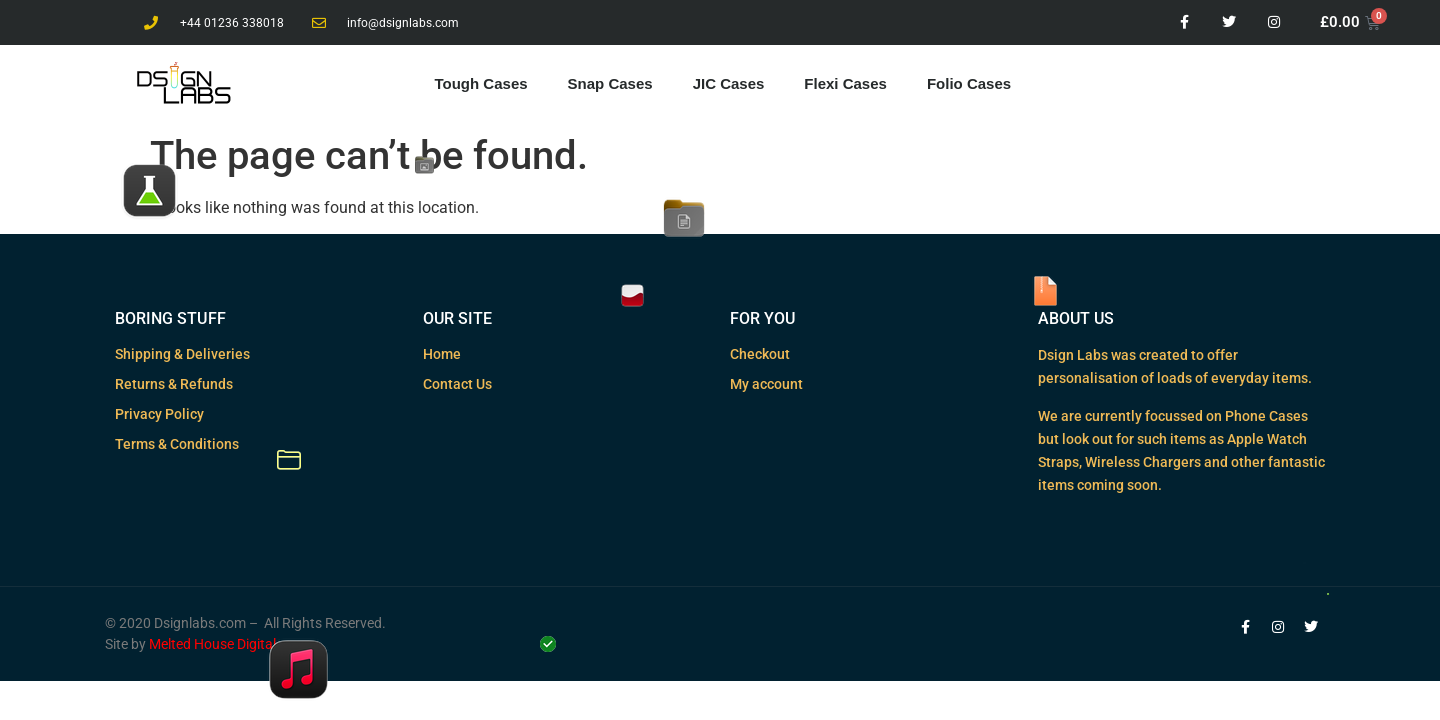 This screenshot has height=720, width=1440. I want to click on open the Apple Music app, so click(298, 669).